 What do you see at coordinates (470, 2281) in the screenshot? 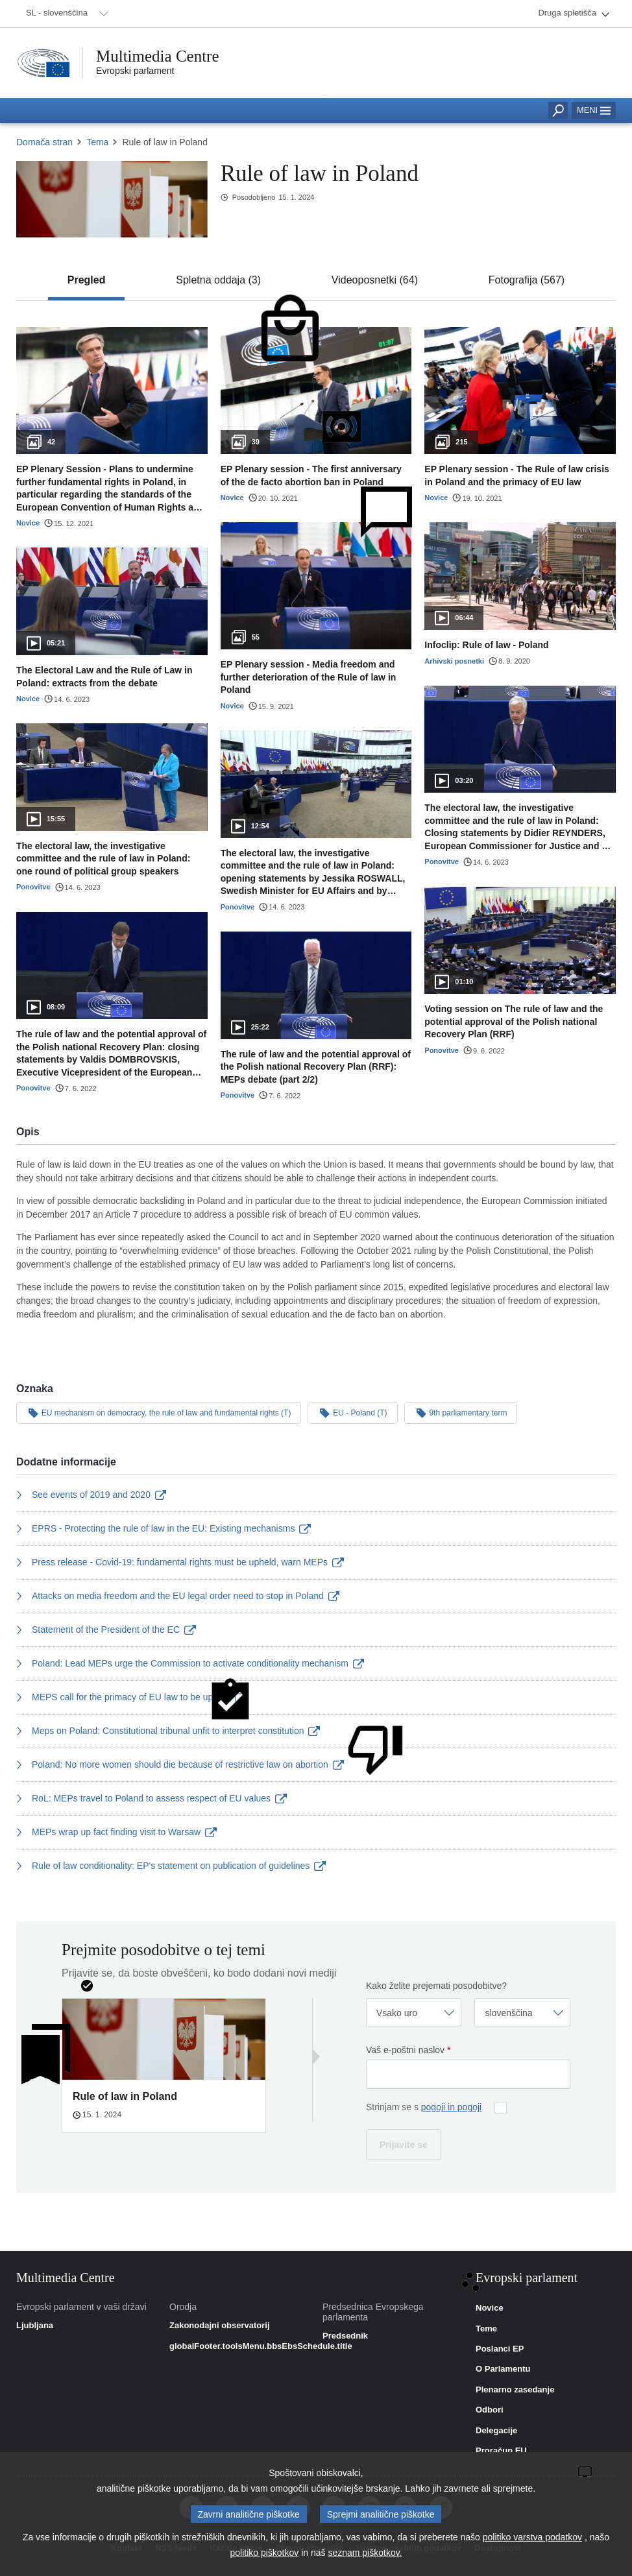
I see `view data as a scatter plot chart` at bounding box center [470, 2281].